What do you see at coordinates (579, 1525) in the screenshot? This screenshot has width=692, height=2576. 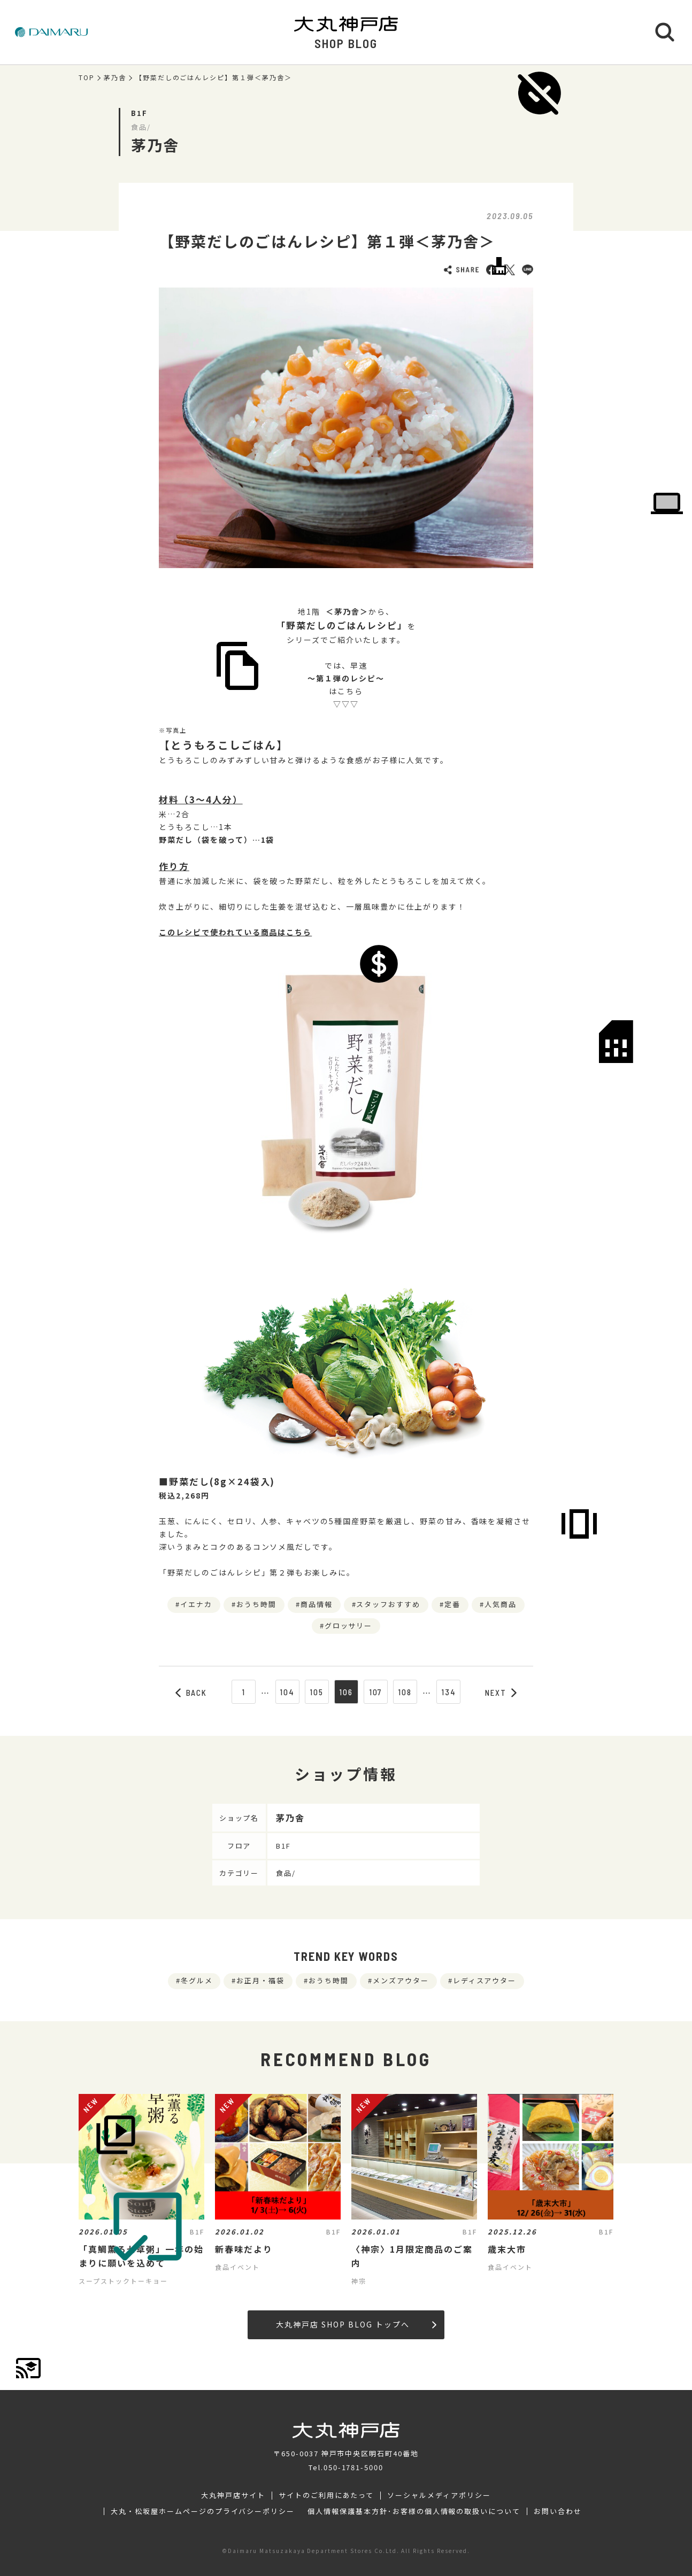 I see `view stories or card-based content` at bounding box center [579, 1525].